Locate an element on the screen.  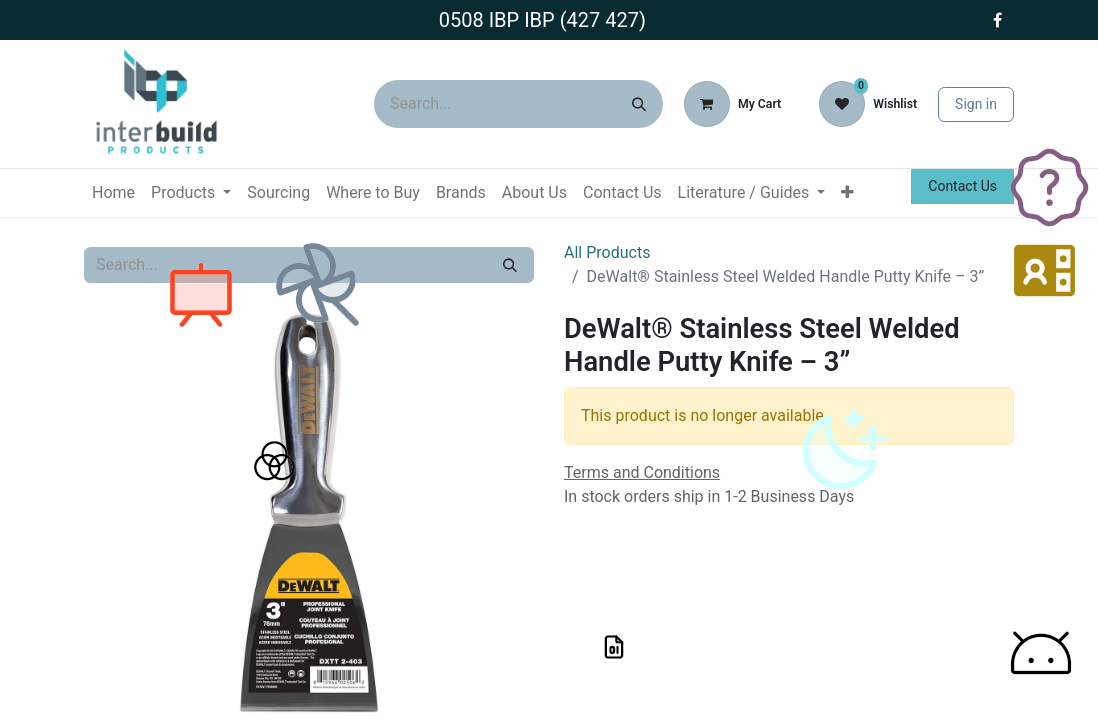
decorative or playful element indicating a fun feature is located at coordinates (319, 286).